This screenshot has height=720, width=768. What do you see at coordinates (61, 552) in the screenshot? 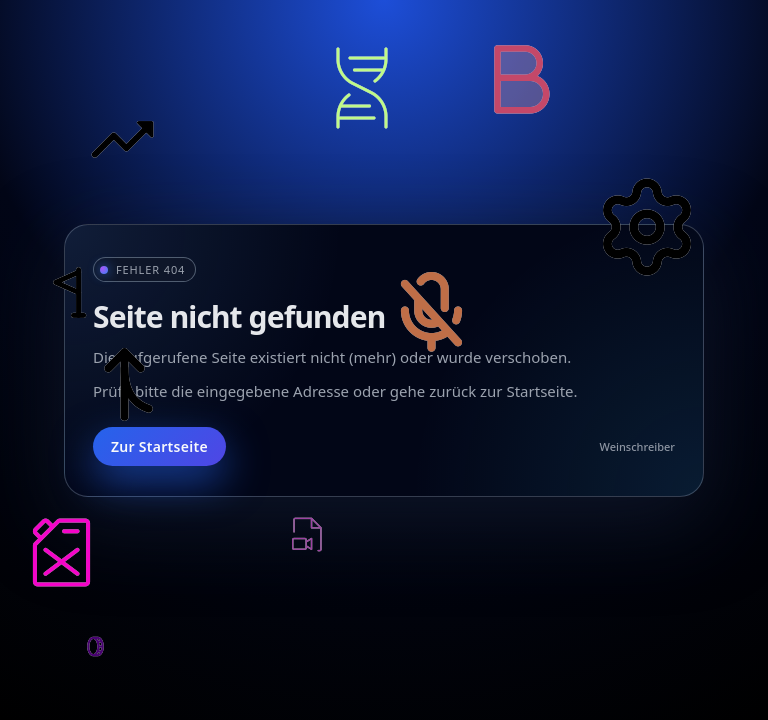
I see `fuel or gas station indicator` at bounding box center [61, 552].